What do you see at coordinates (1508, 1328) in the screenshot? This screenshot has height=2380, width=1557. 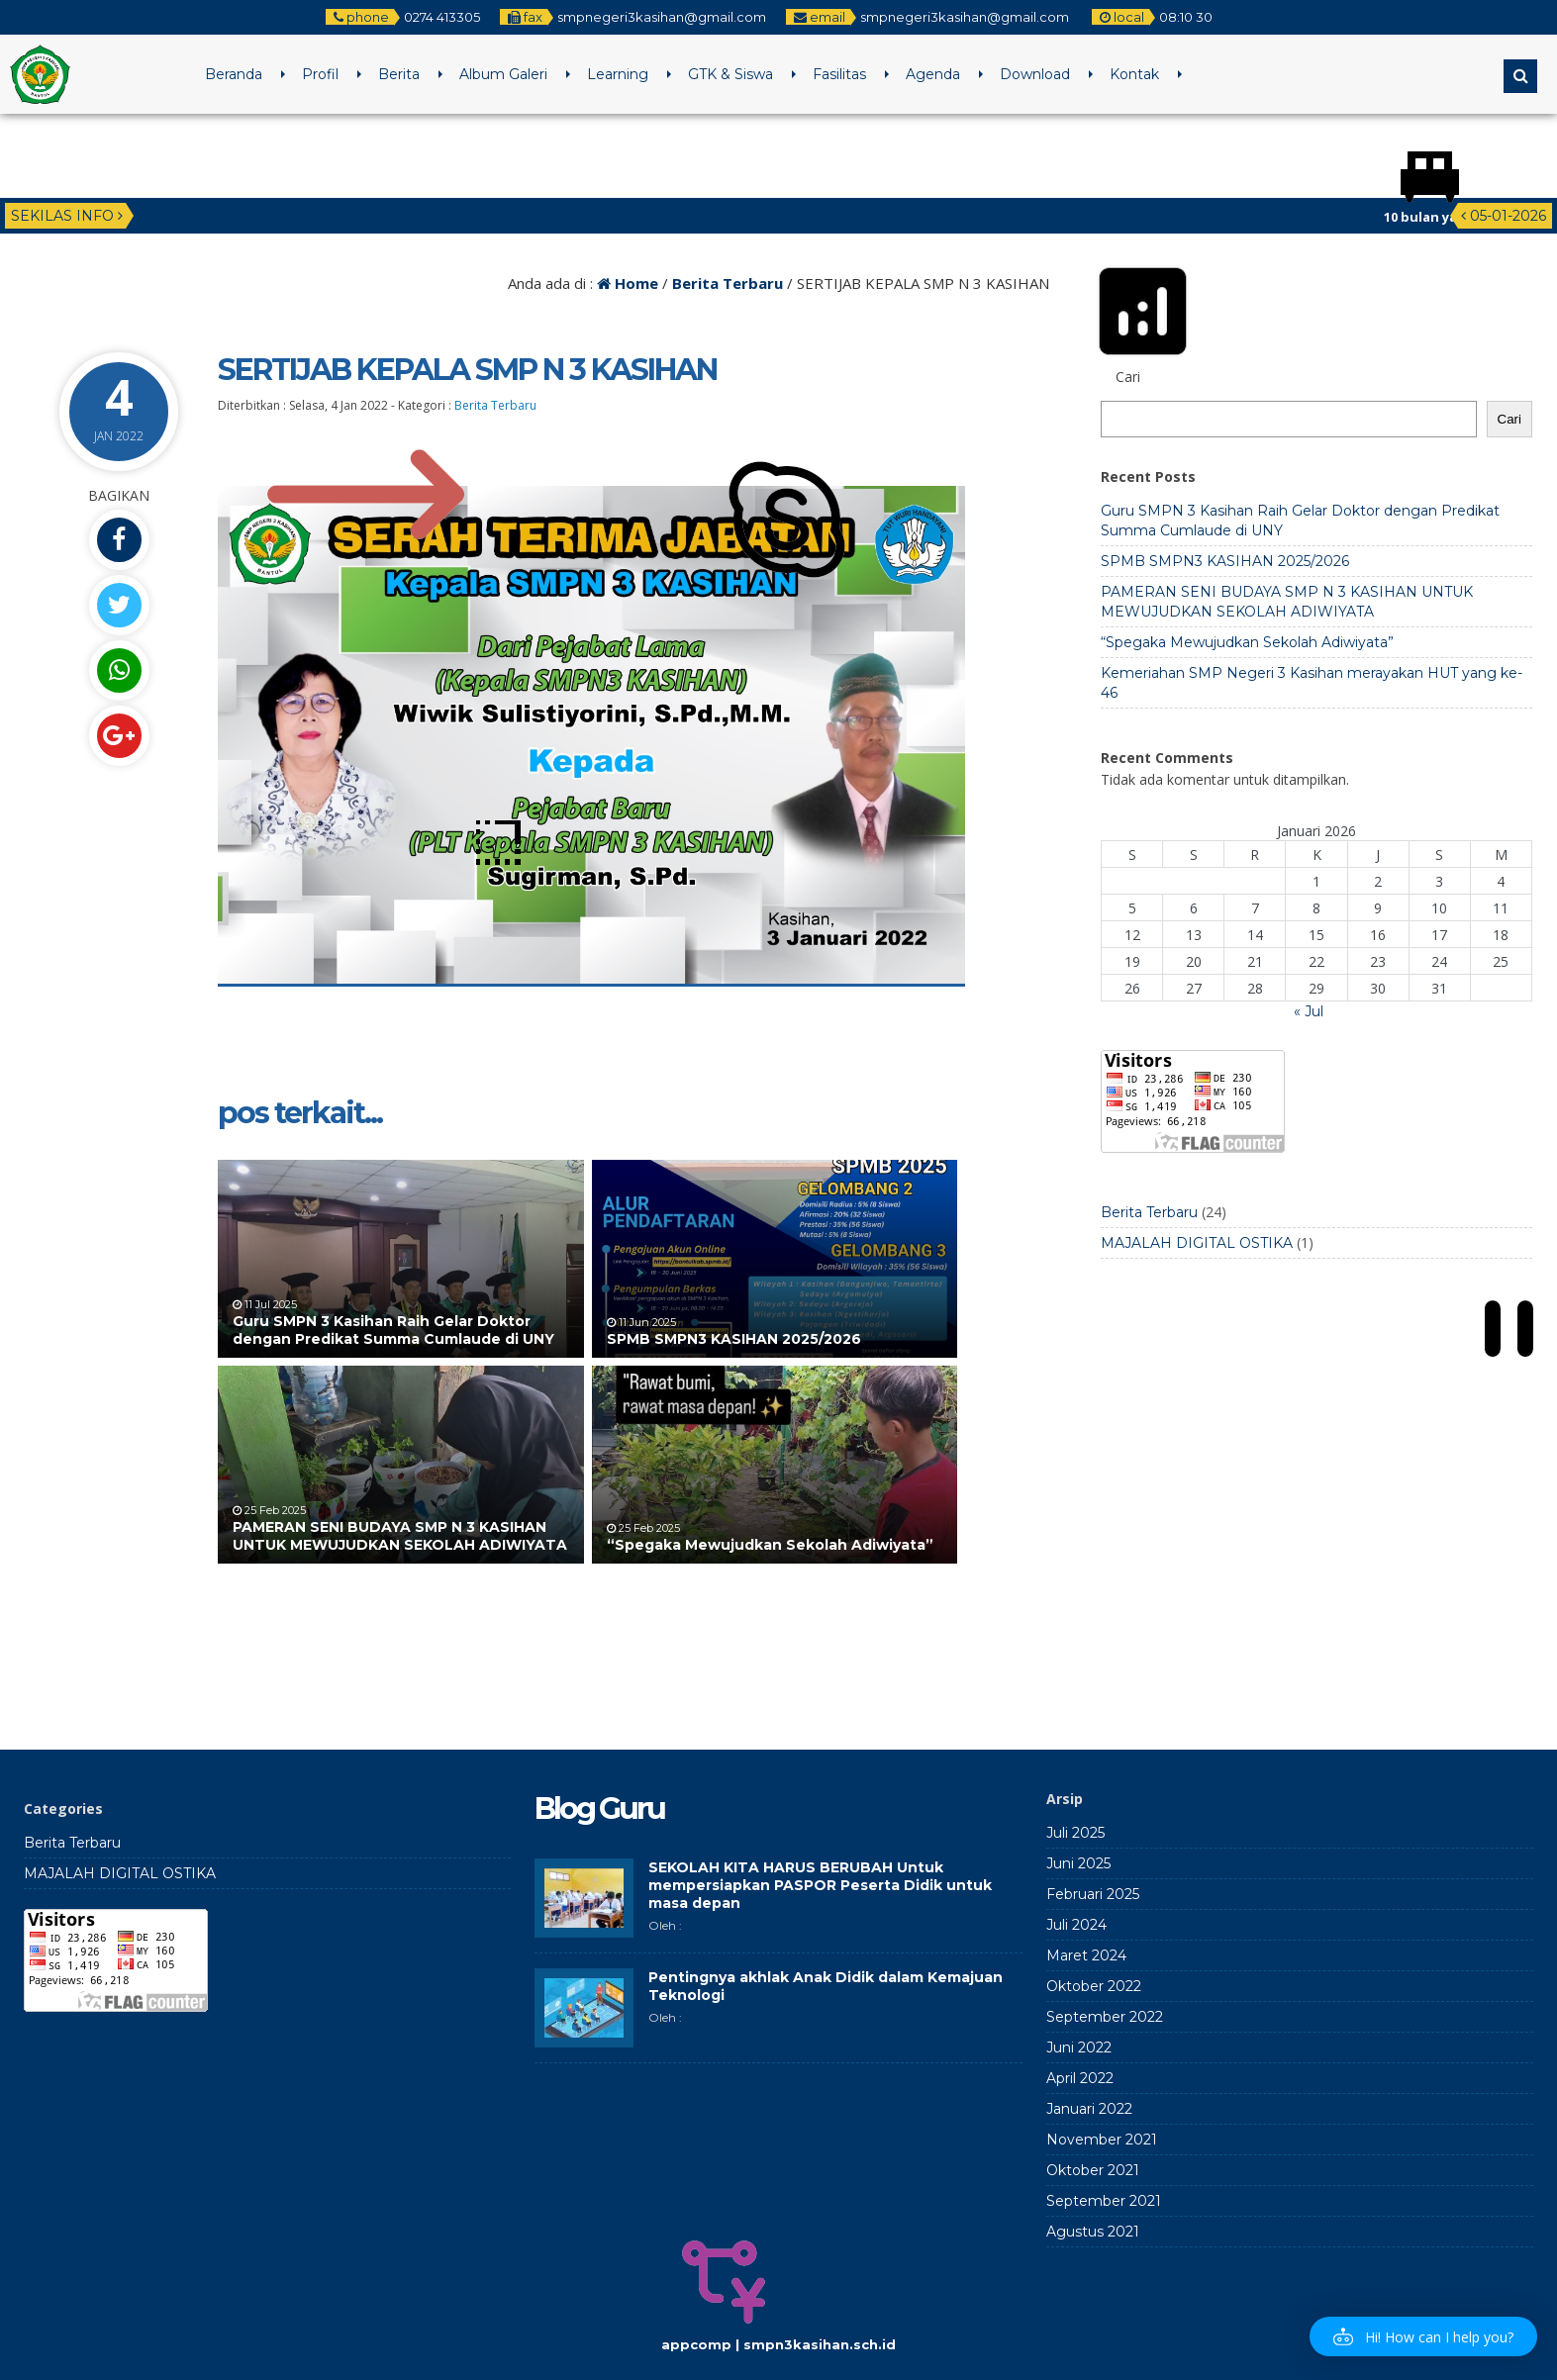 I see `pause media playback` at bounding box center [1508, 1328].